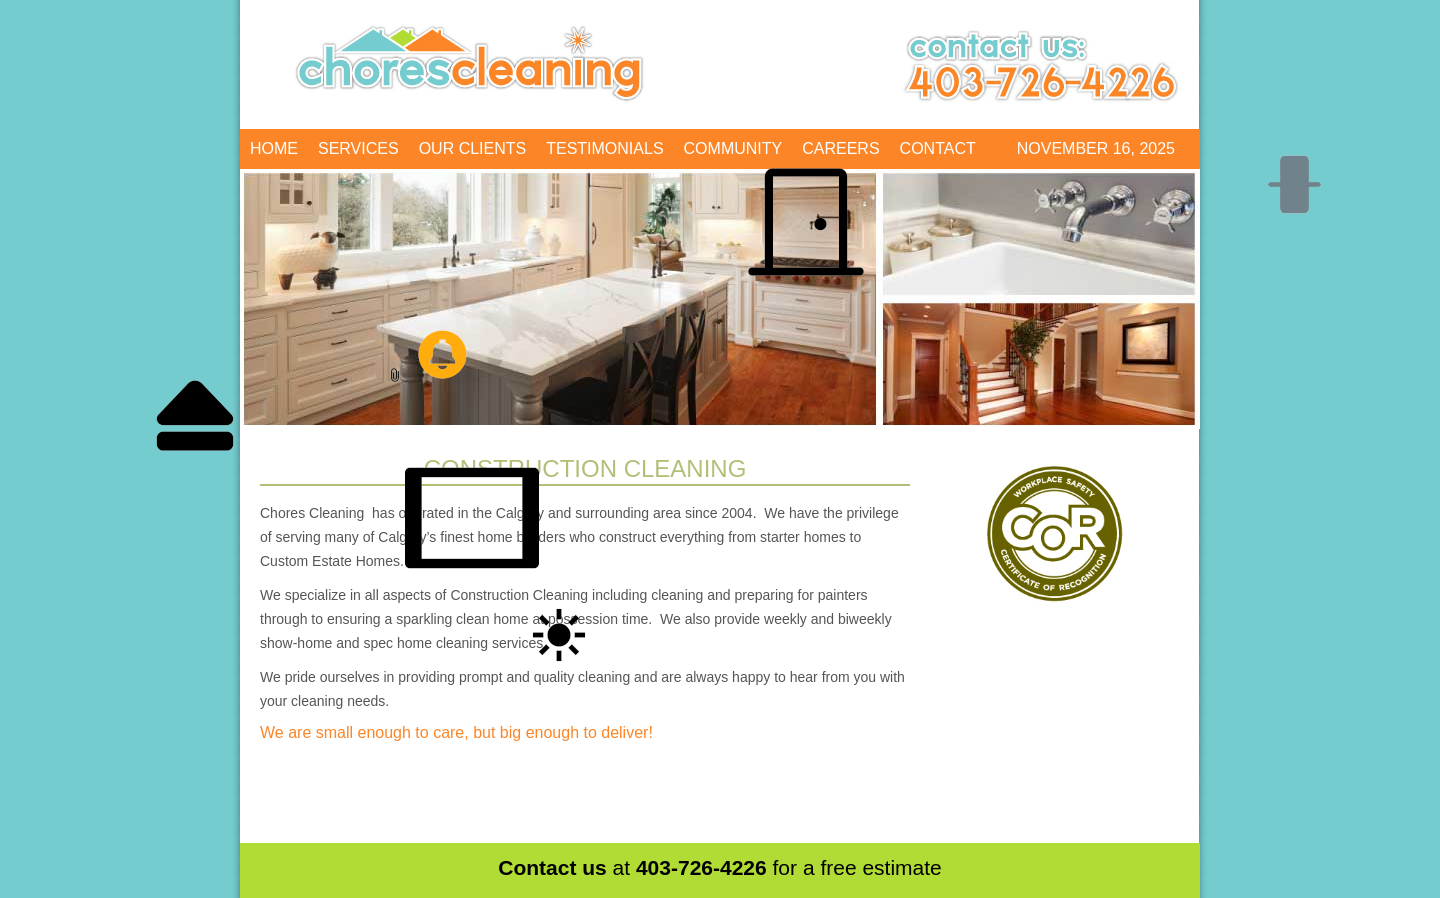 The width and height of the screenshot is (1440, 898). I want to click on toggle light mode or bright display, so click(559, 635).